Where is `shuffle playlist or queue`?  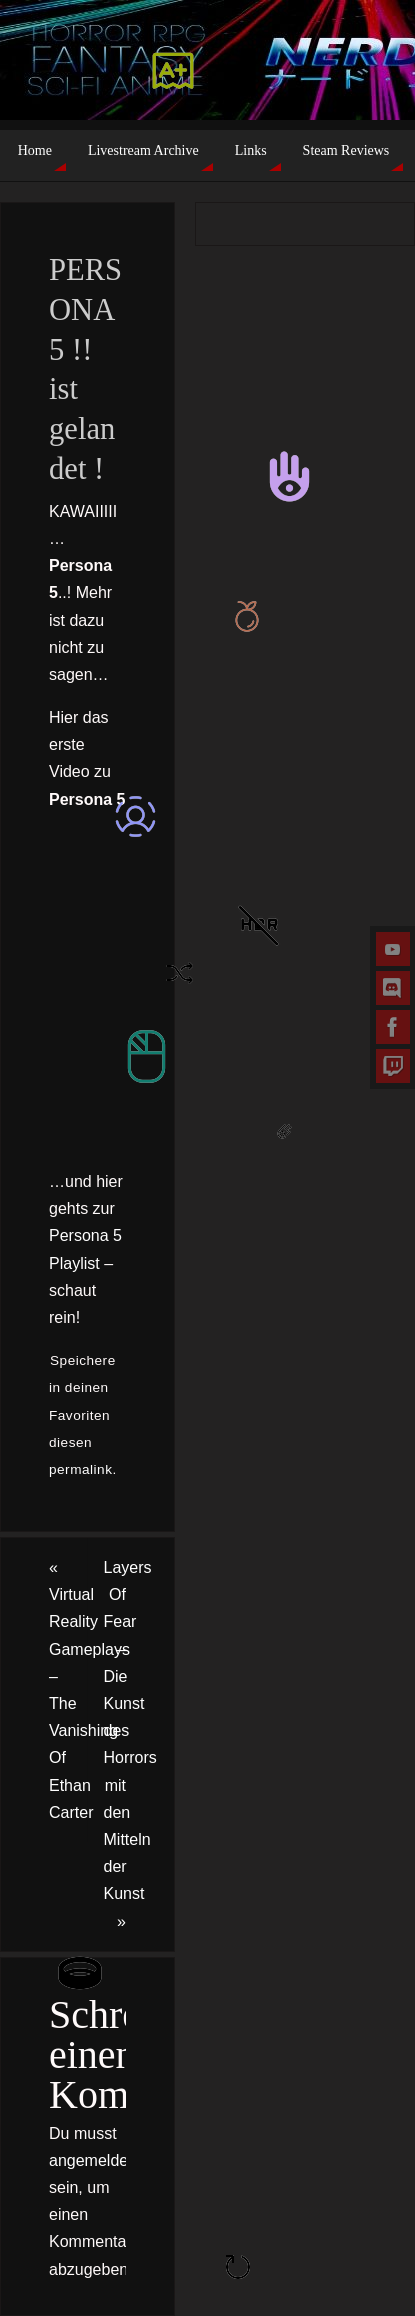 shuffle playlist or queue is located at coordinates (179, 973).